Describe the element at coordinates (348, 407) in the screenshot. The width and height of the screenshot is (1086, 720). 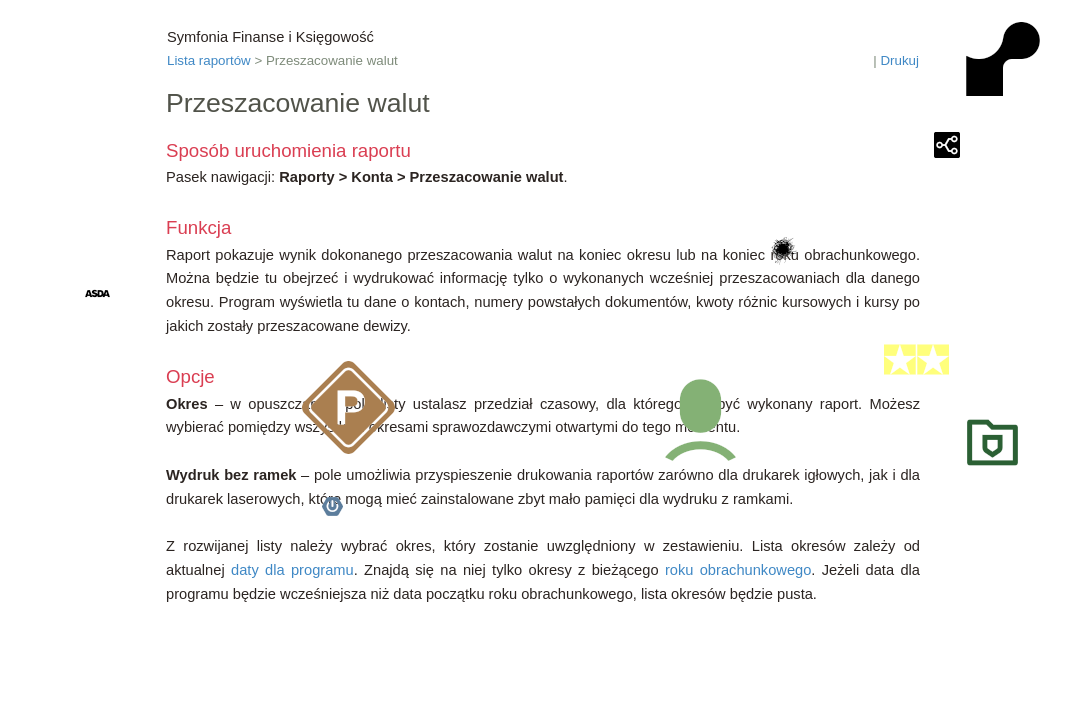
I see `pre-commit logo` at that location.